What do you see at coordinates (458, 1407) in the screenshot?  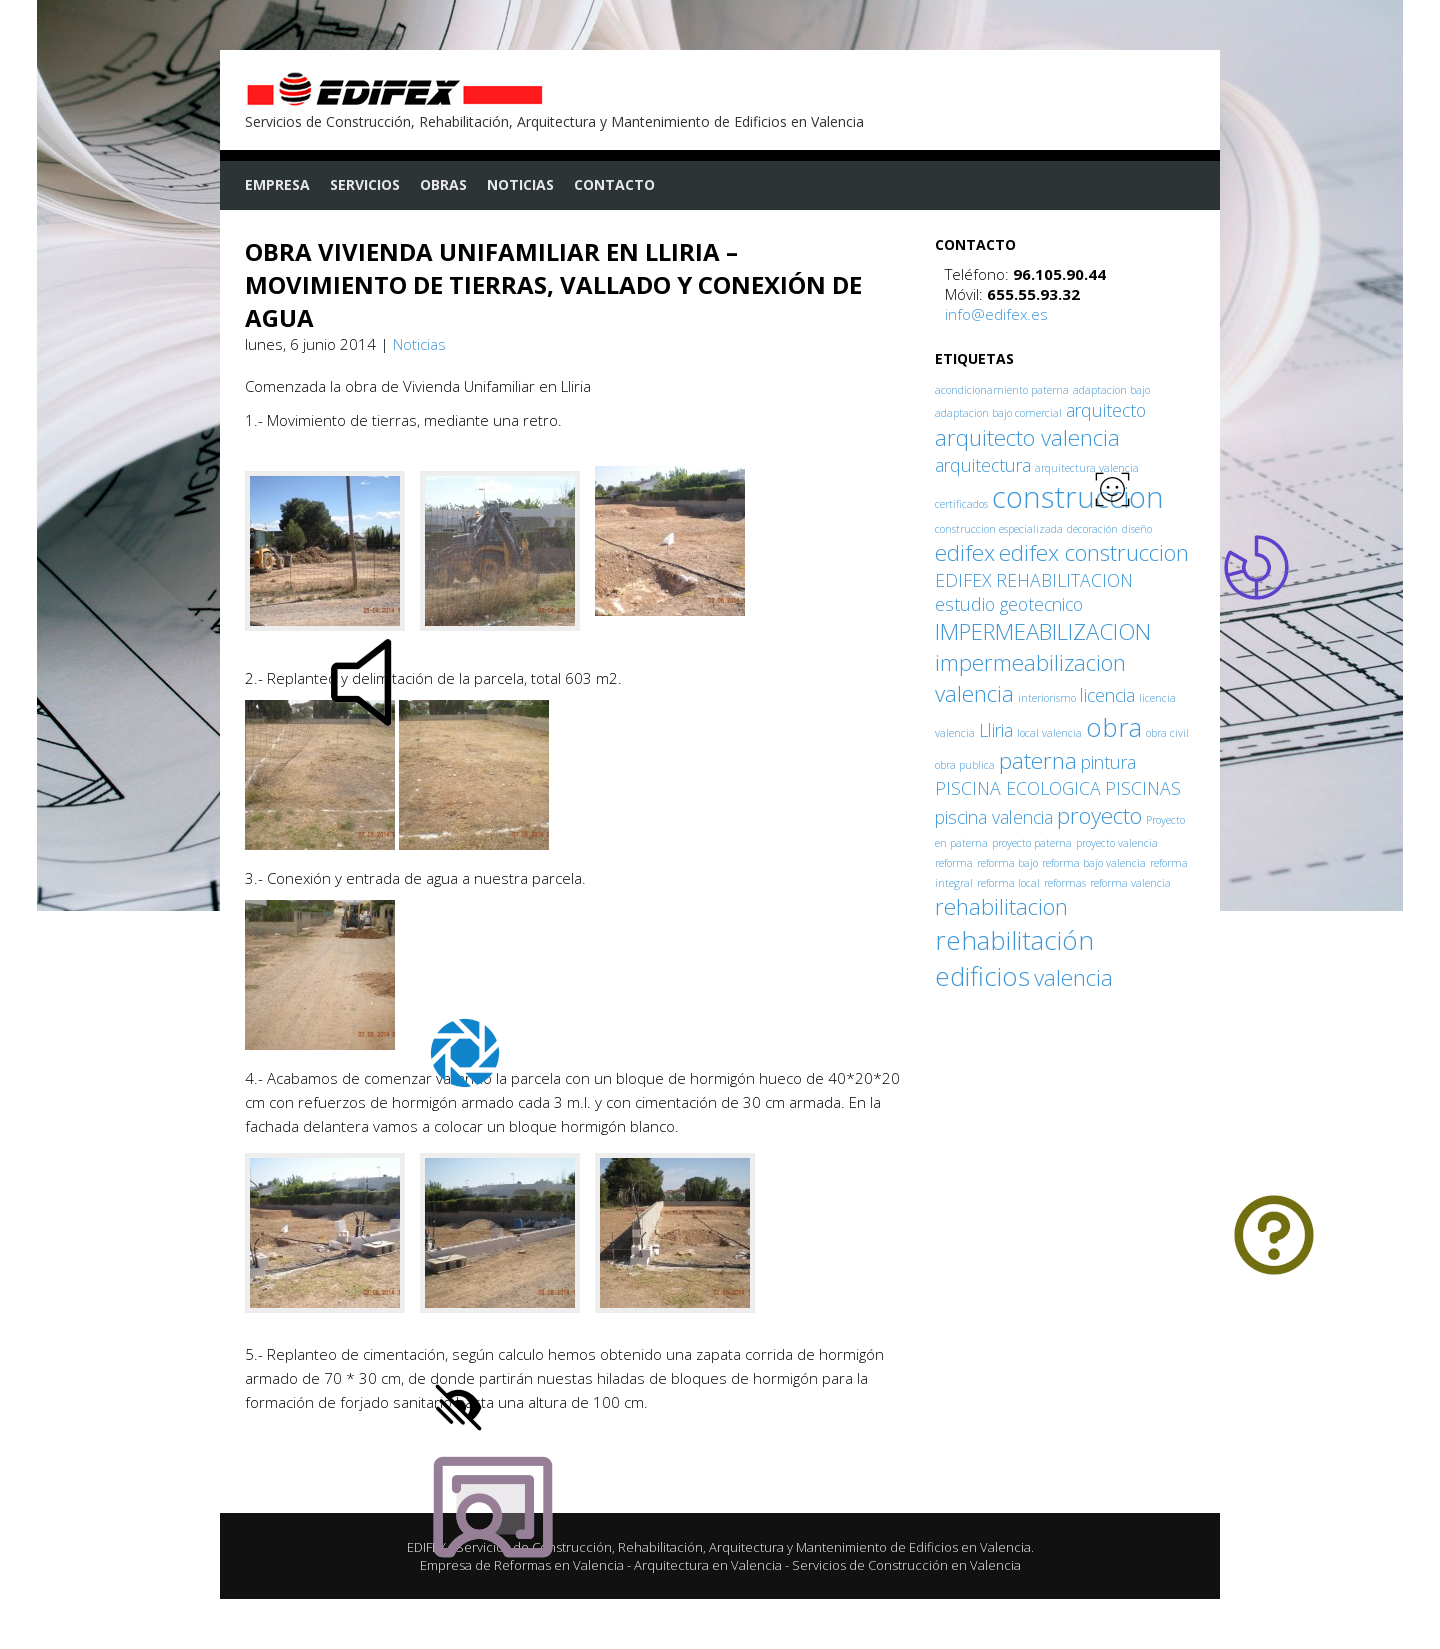 I see `indicates low vision or visual impairment accessibility mode` at bounding box center [458, 1407].